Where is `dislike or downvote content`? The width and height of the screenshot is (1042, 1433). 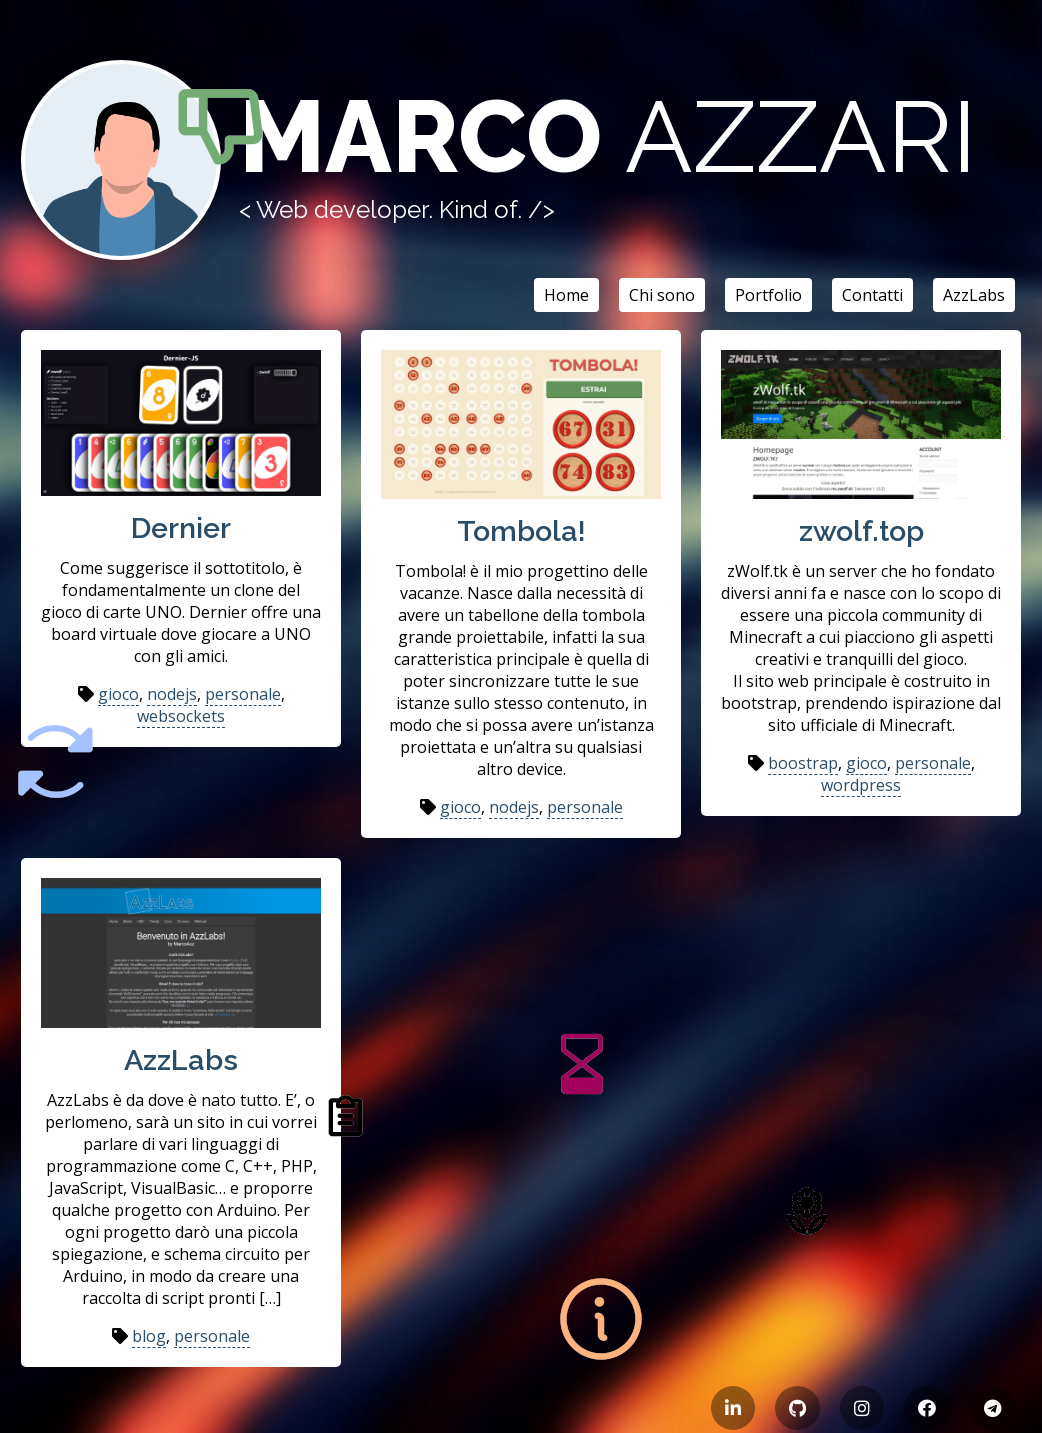 dislike or downvote content is located at coordinates (220, 122).